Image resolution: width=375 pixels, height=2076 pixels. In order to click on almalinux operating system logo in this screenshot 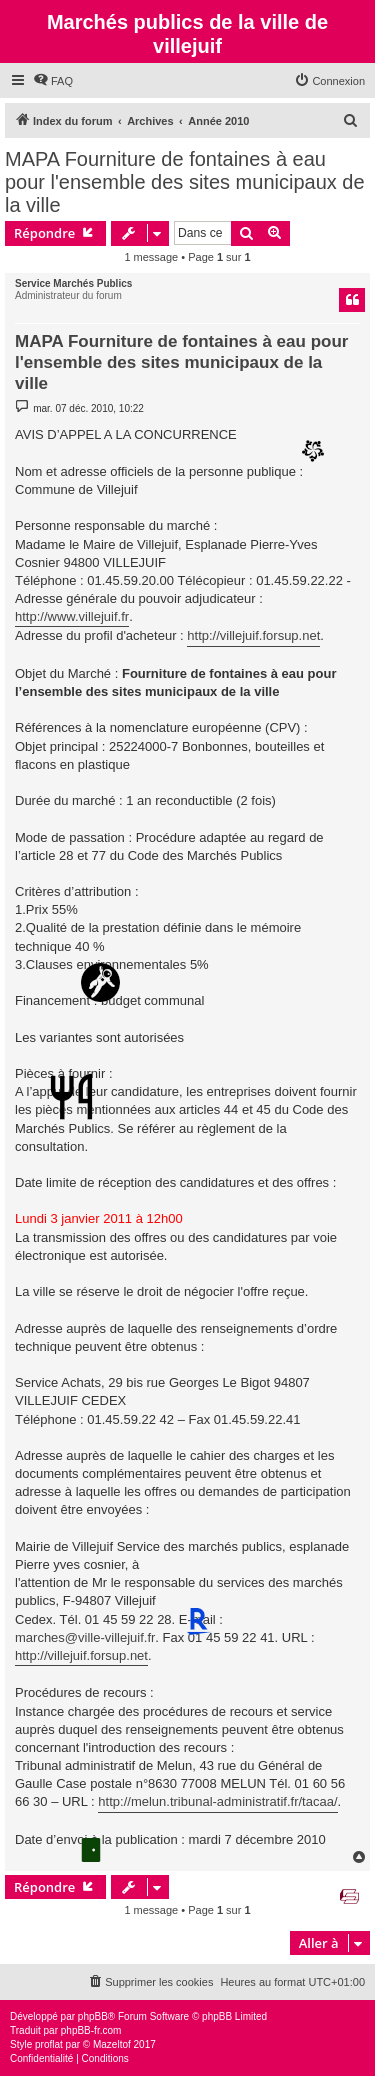, I will do `click(313, 451)`.